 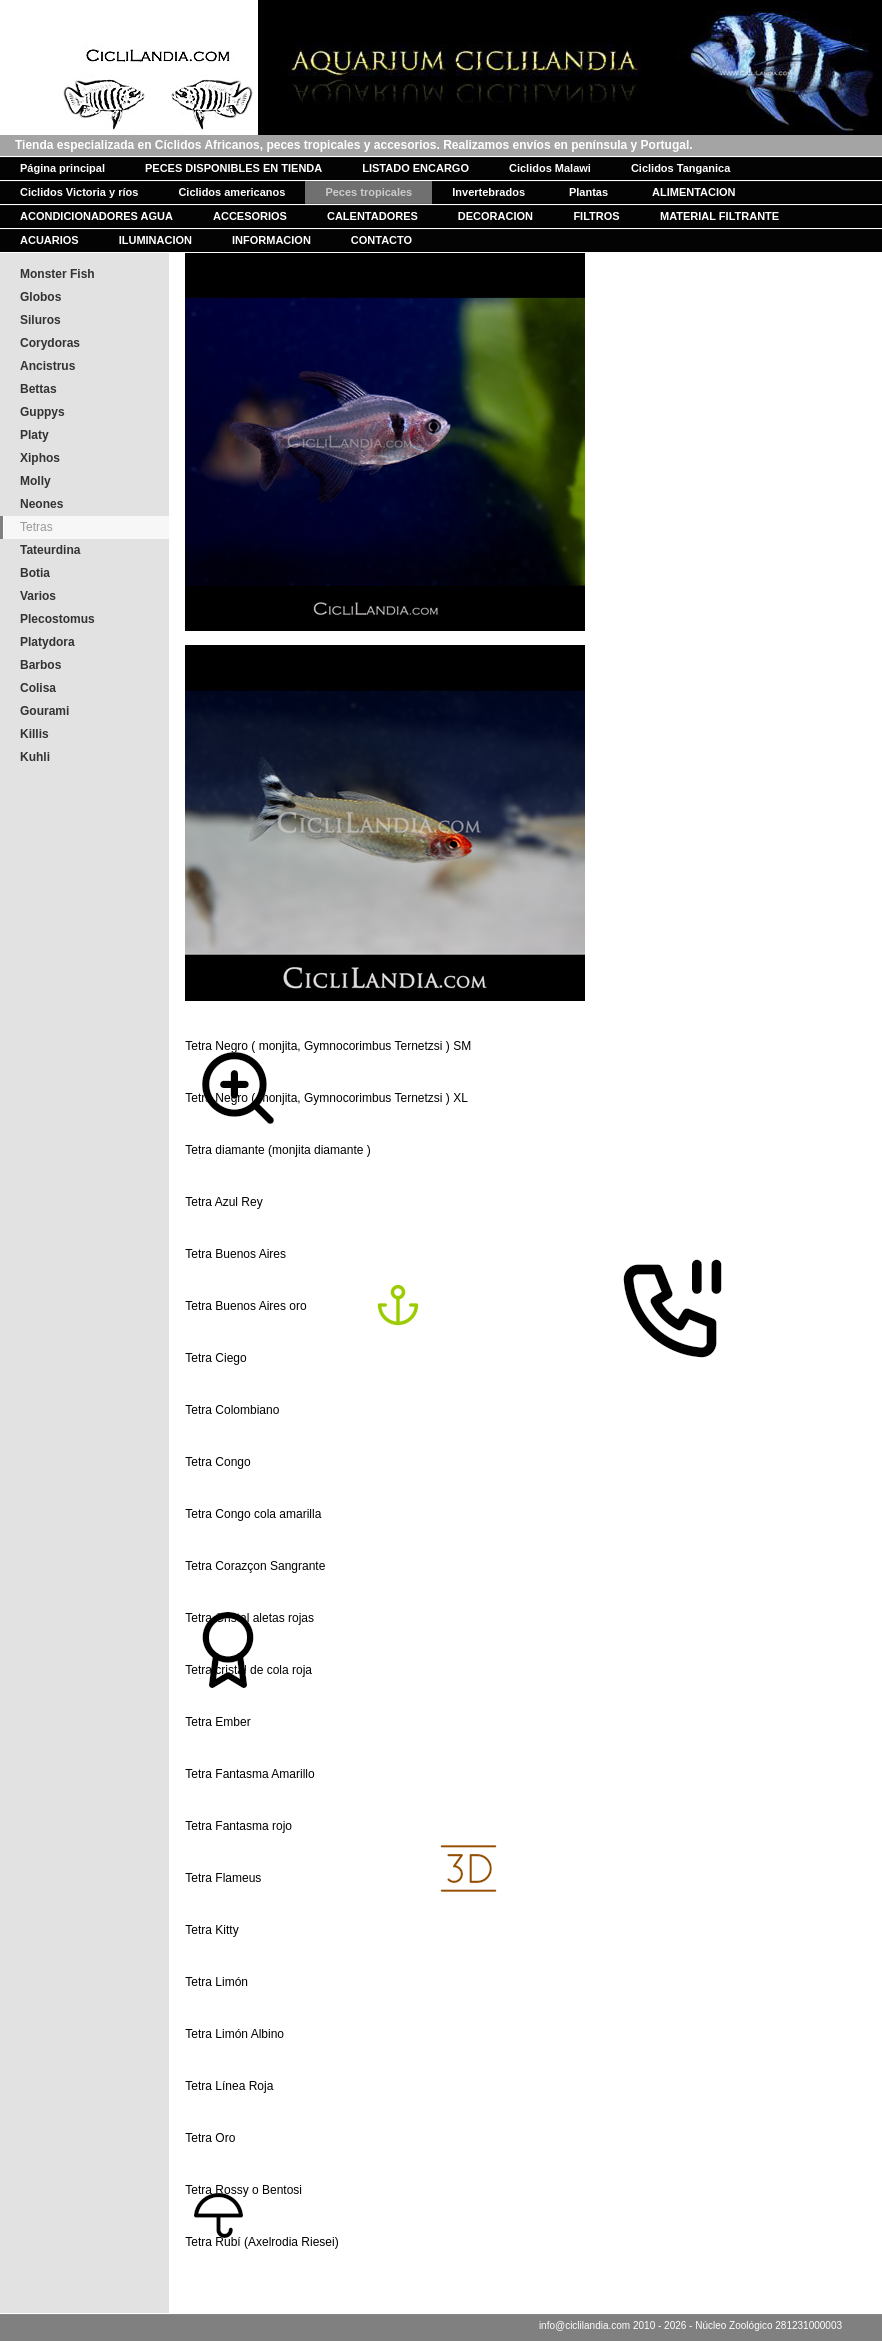 What do you see at coordinates (398, 1305) in the screenshot?
I see `anchor a component or element in place` at bounding box center [398, 1305].